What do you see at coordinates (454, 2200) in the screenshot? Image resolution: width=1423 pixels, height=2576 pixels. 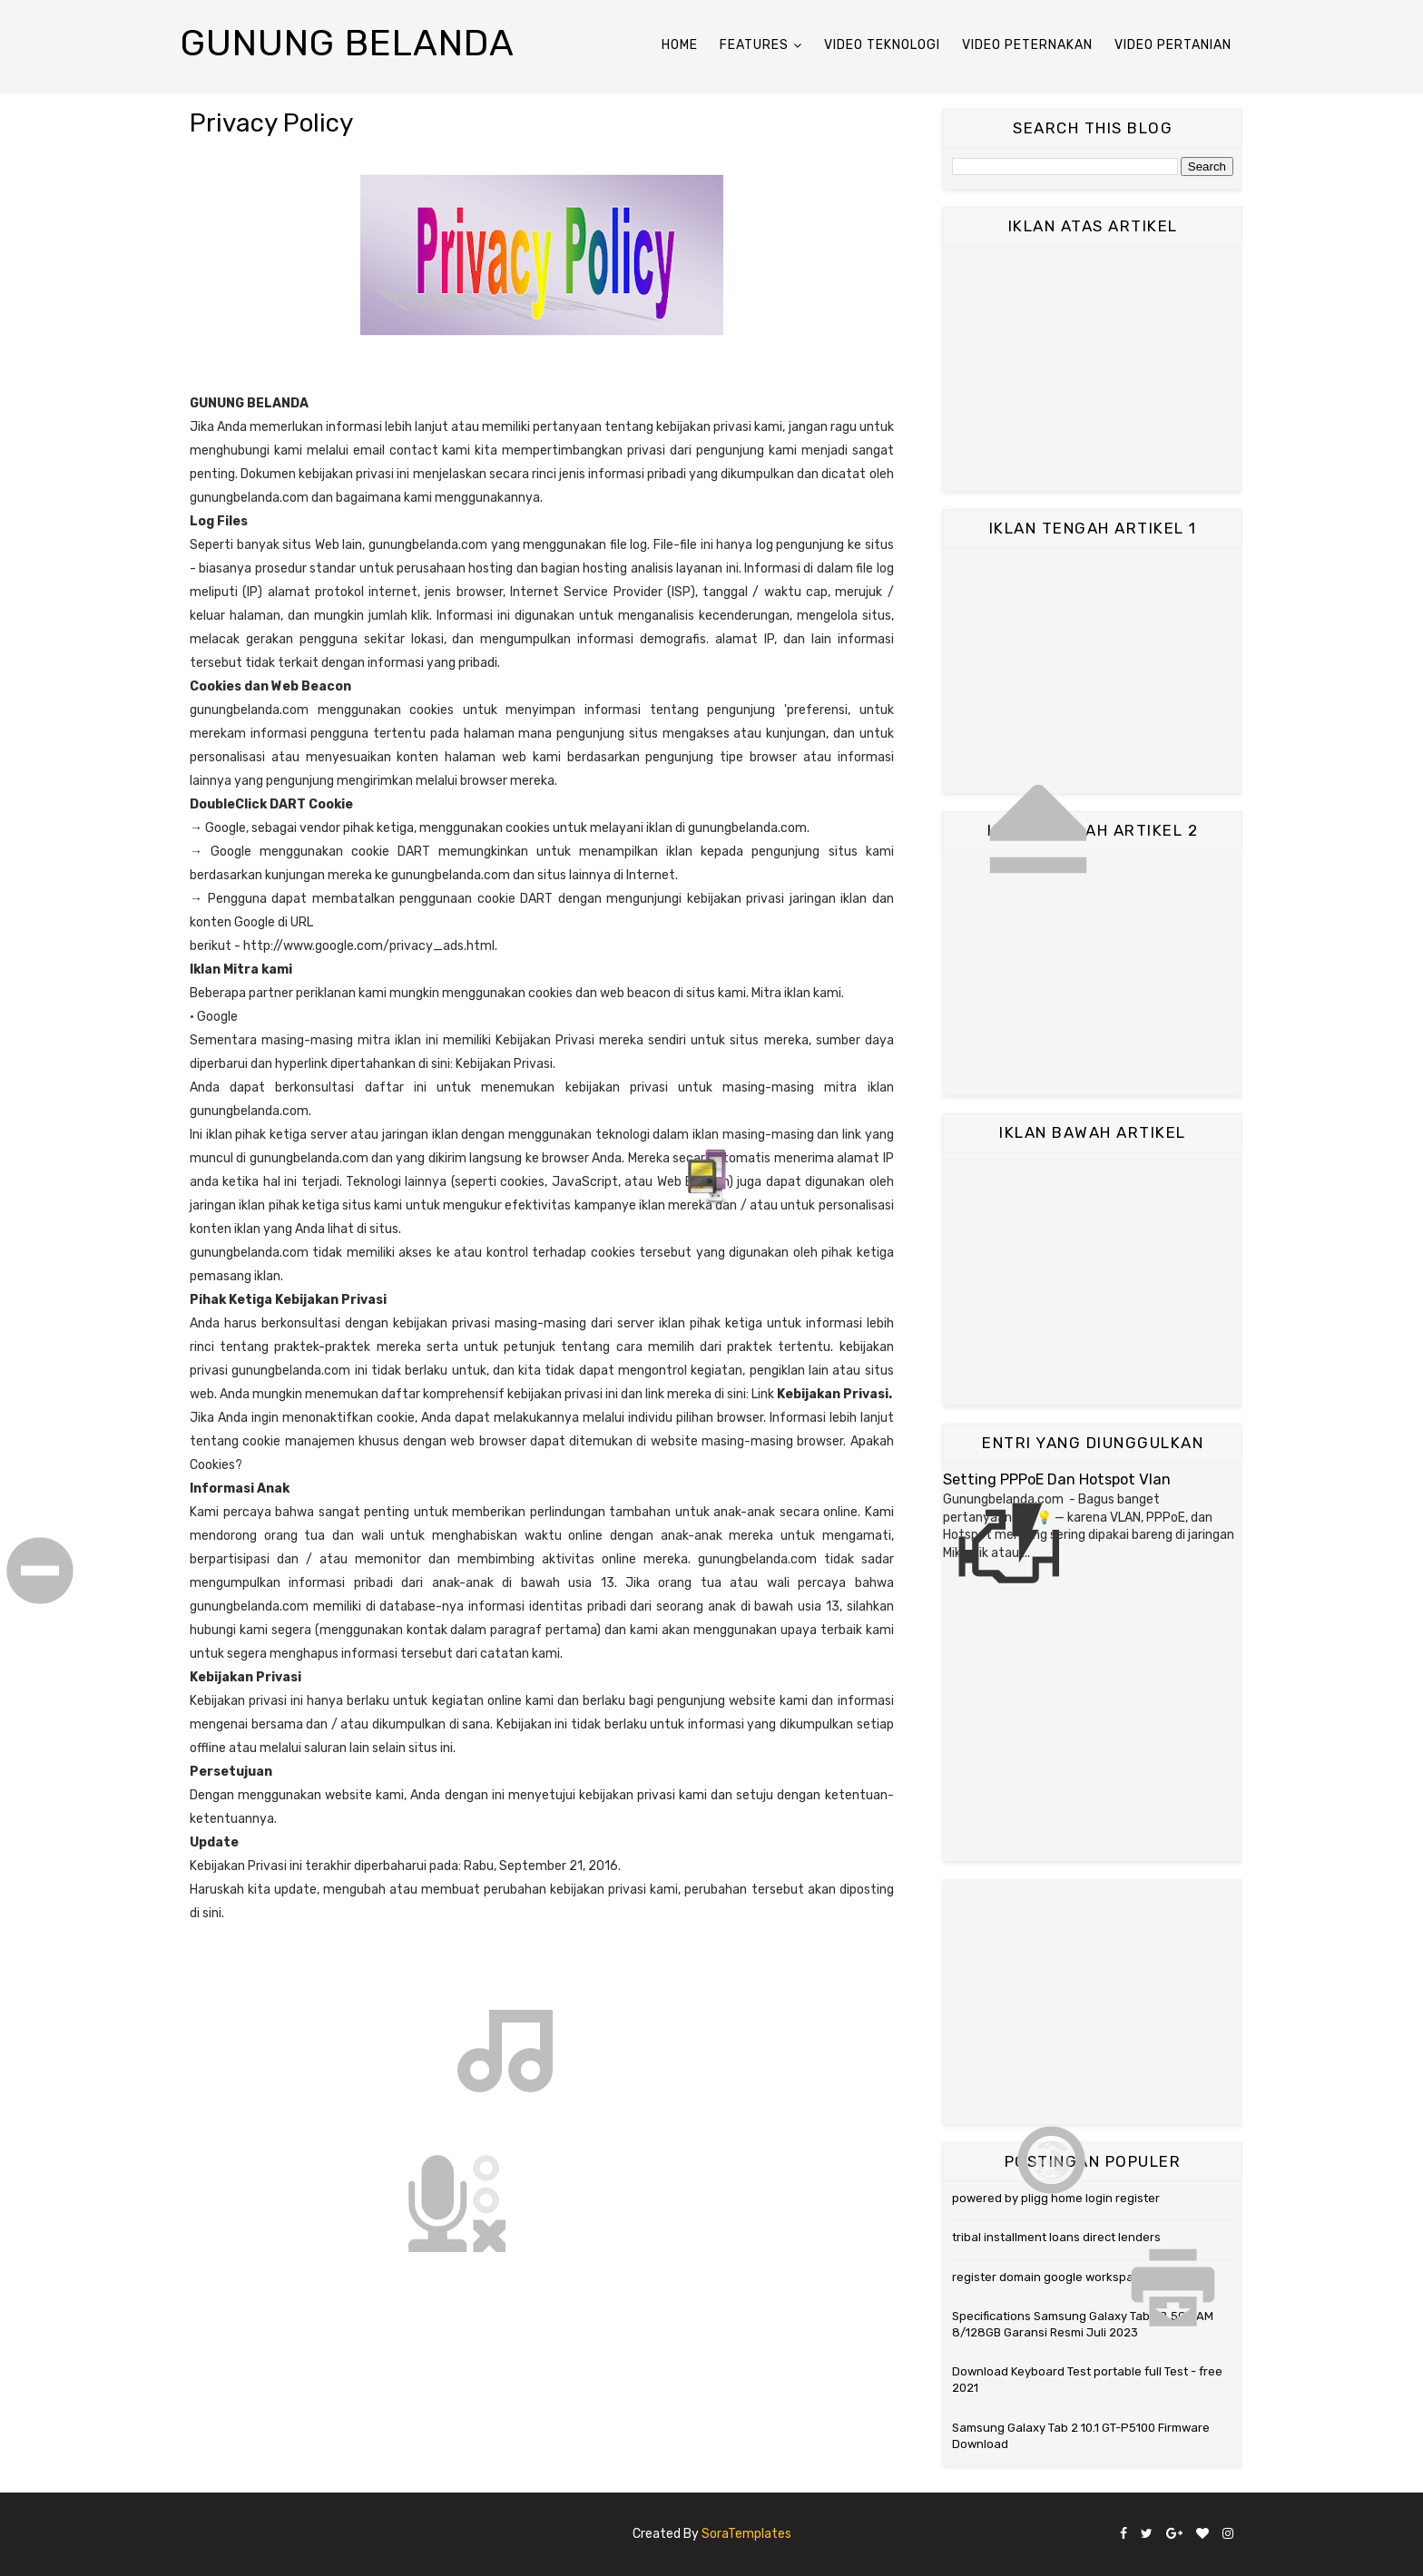 I see `microphone is muted` at bounding box center [454, 2200].